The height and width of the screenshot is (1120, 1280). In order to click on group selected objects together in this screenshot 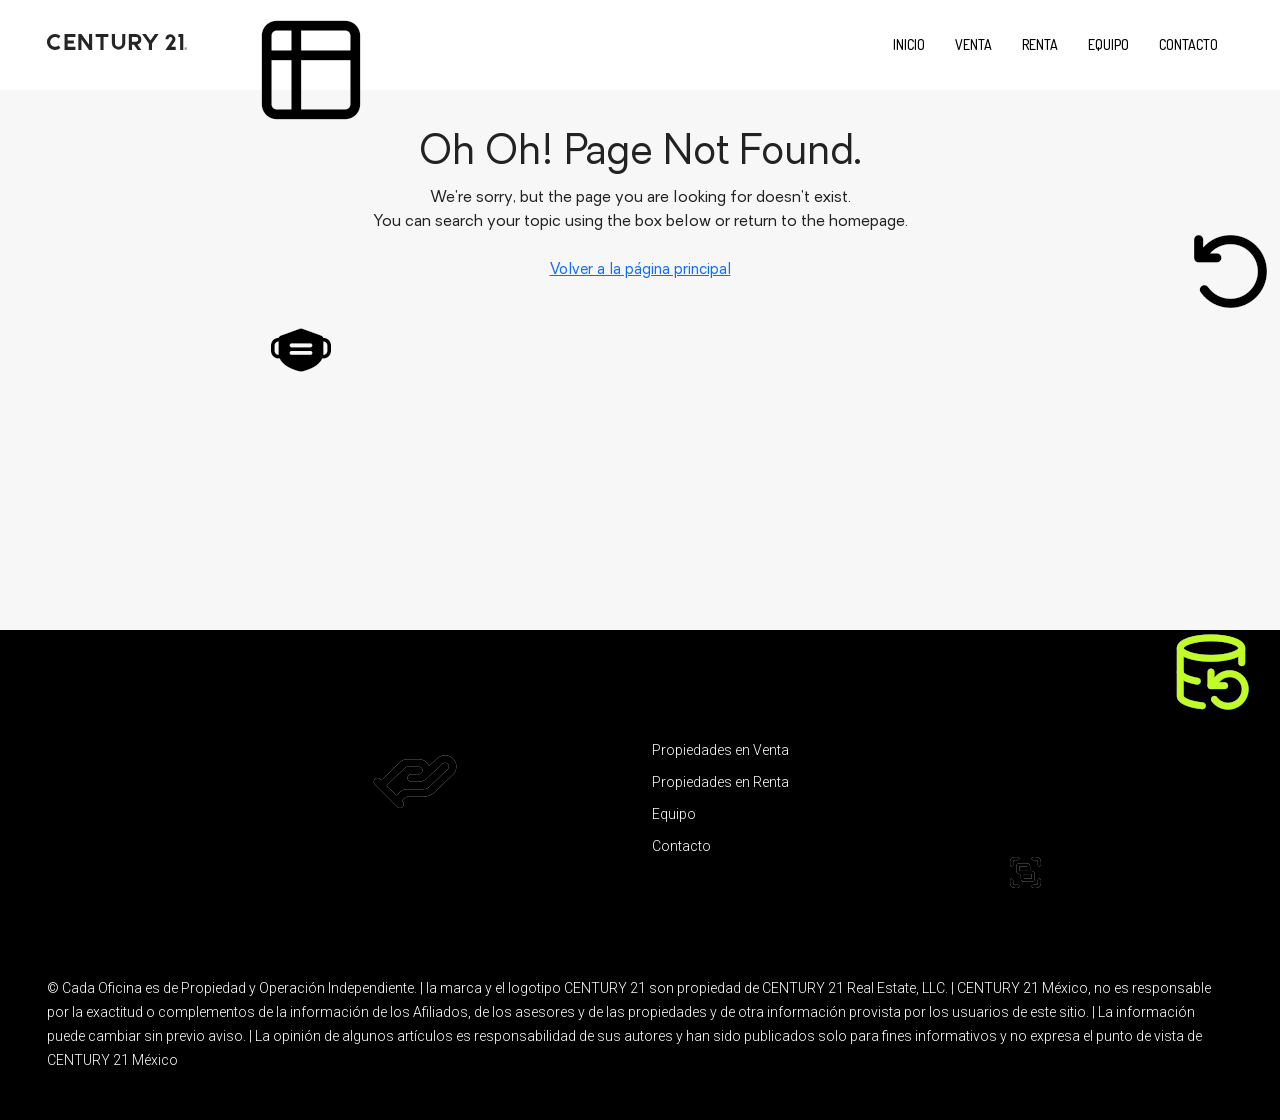, I will do `click(1025, 872)`.